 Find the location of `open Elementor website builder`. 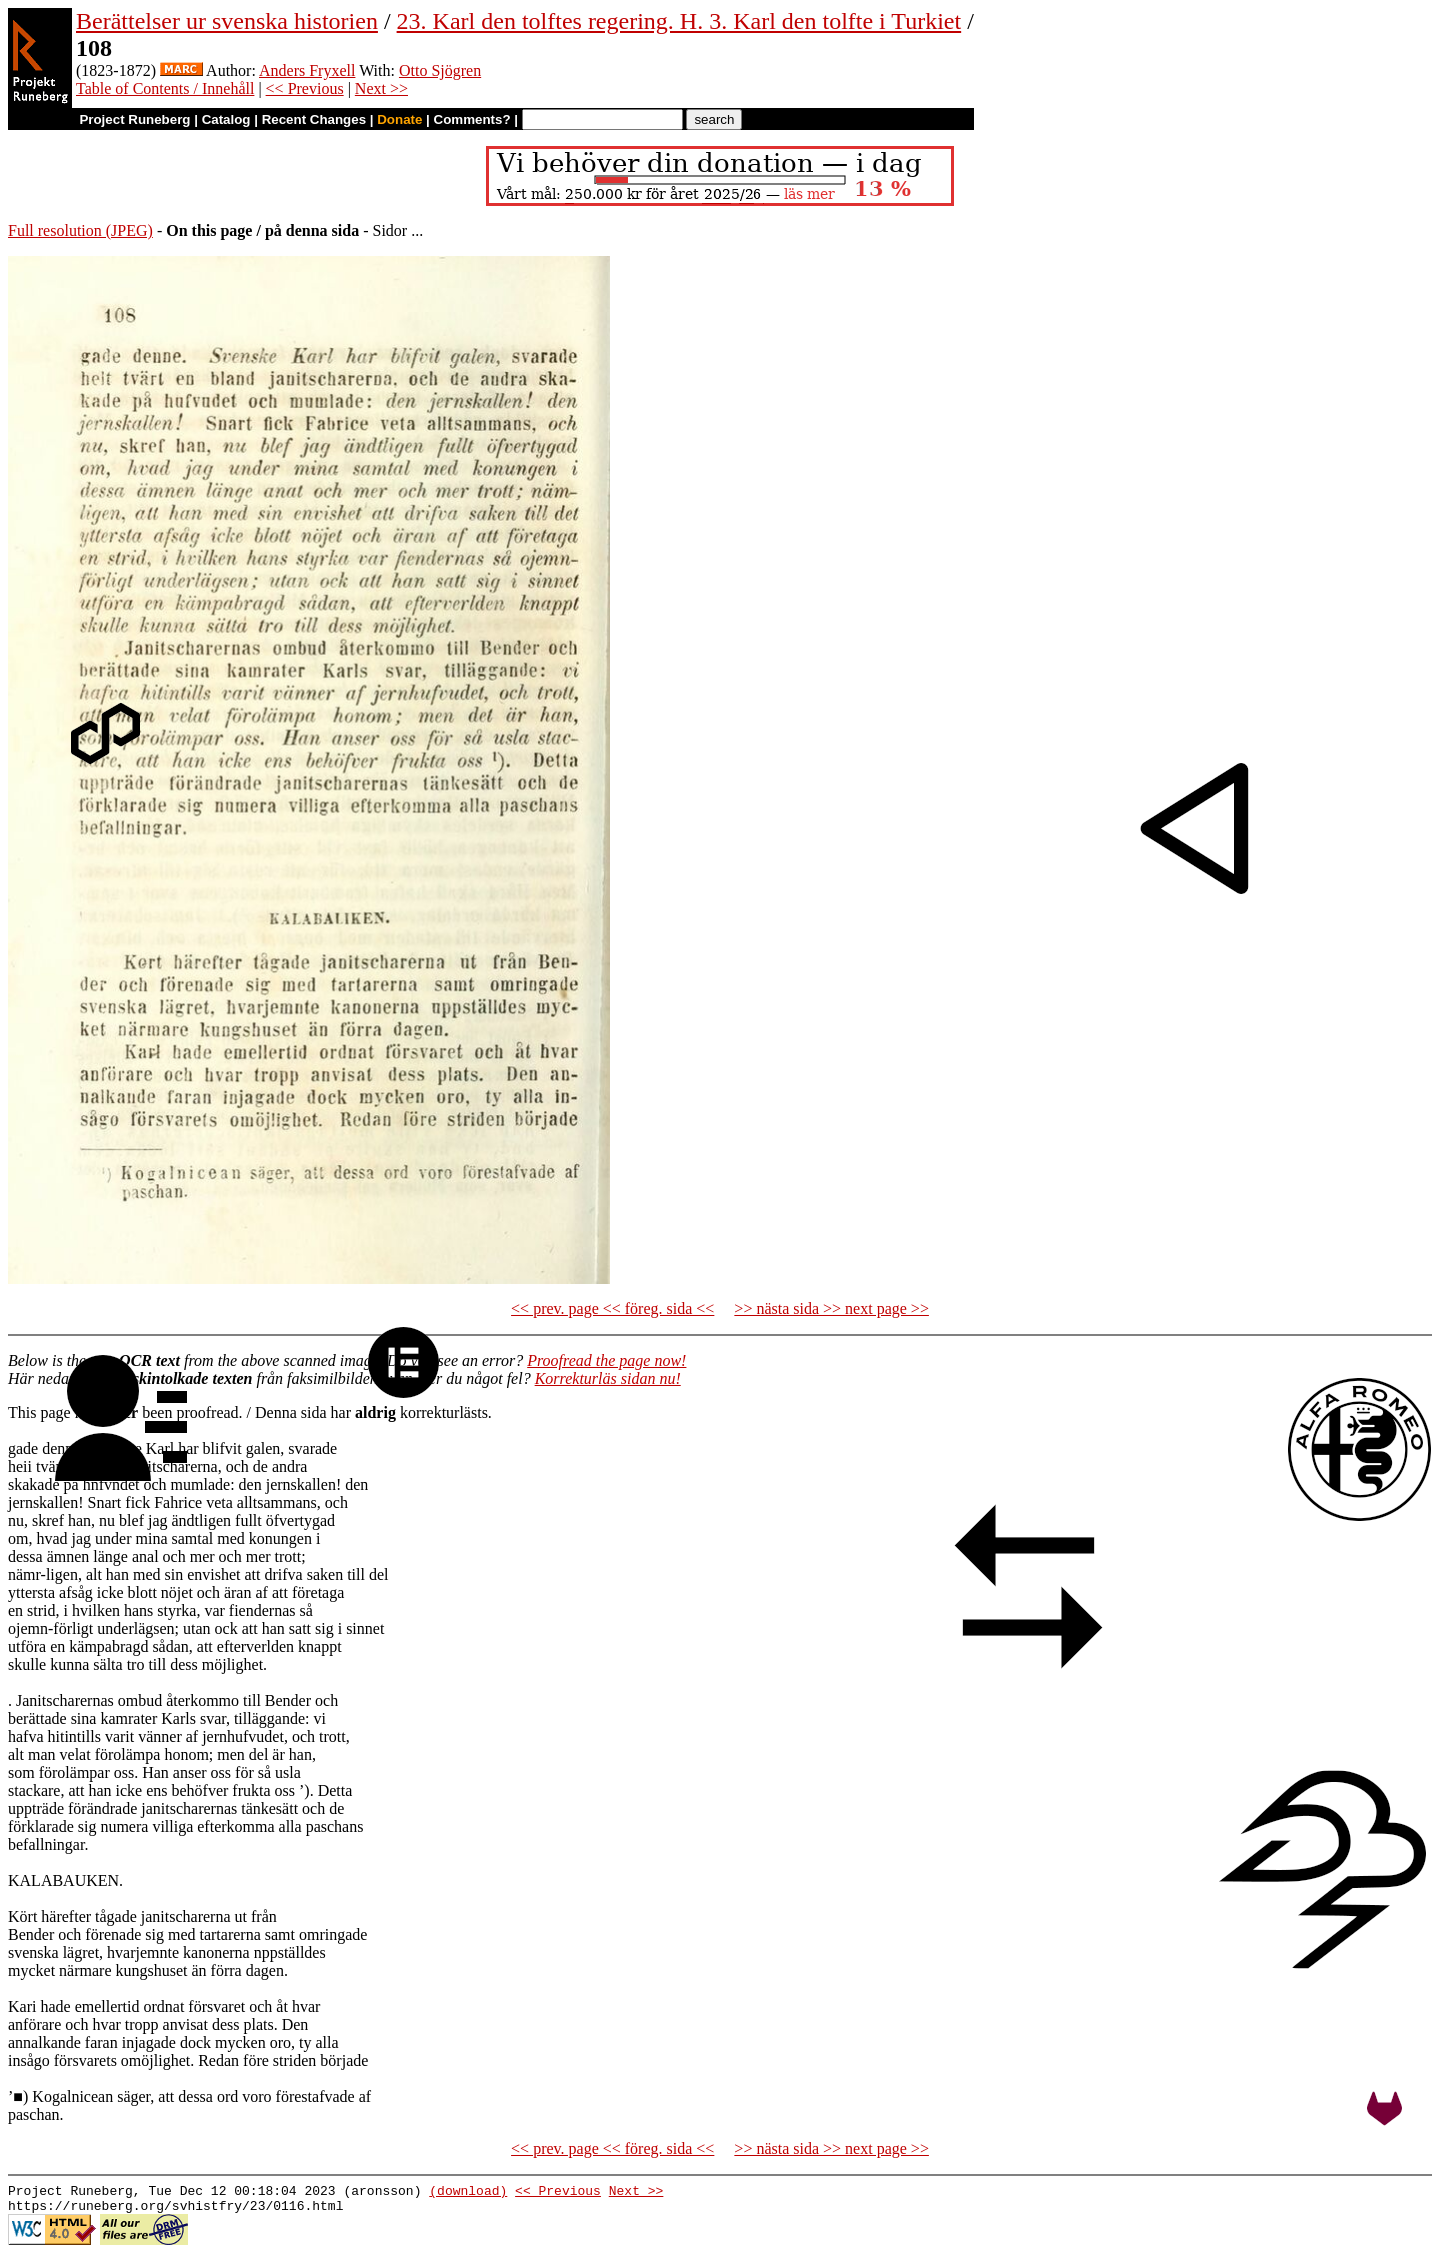

open Elementor website builder is located at coordinates (403, 1362).